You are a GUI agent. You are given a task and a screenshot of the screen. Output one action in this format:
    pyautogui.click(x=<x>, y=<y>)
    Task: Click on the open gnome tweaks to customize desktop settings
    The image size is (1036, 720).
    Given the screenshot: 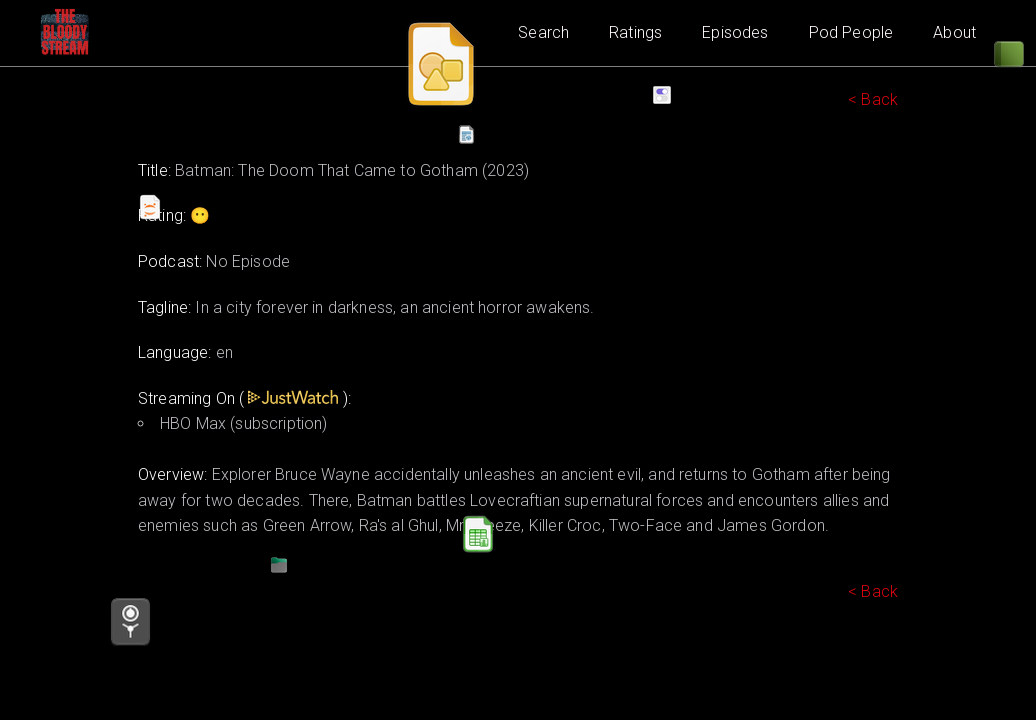 What is the action you would take?
    pyautogui.click(x=662, y=95)
    